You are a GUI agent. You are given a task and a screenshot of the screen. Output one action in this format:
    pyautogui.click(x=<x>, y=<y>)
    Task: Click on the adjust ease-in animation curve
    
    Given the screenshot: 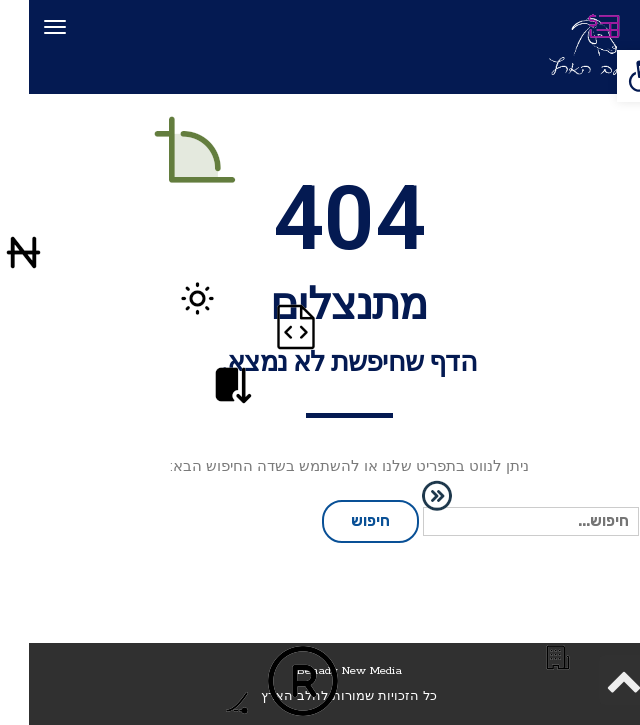 What is the action you would take?
    pyautogui.click(x=237, y=703)
    